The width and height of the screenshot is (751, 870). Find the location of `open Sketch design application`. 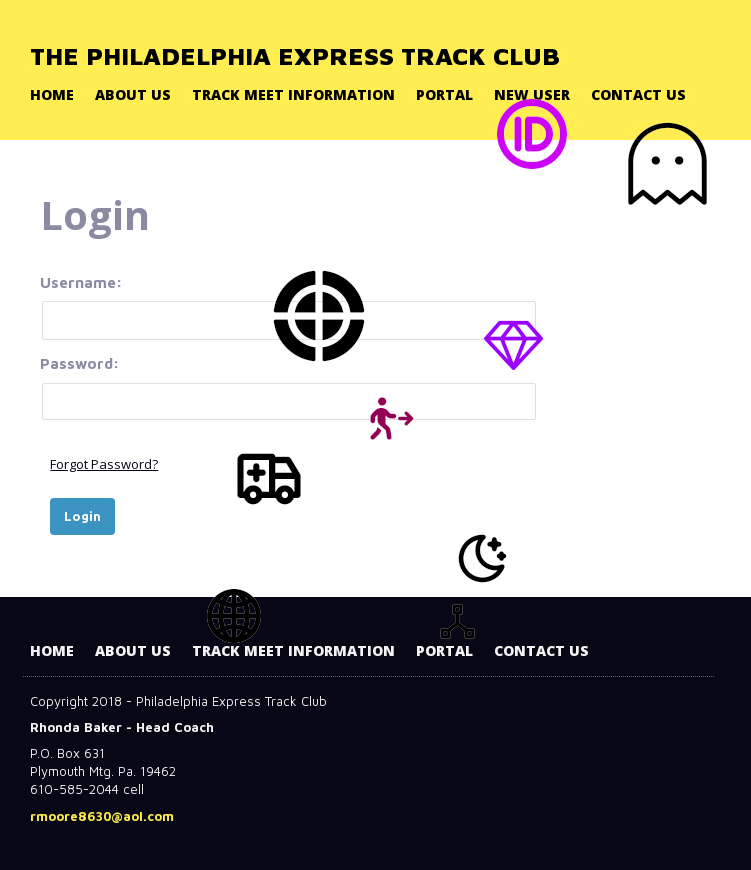

open Sketch design application is located at coordinates (513, 344).